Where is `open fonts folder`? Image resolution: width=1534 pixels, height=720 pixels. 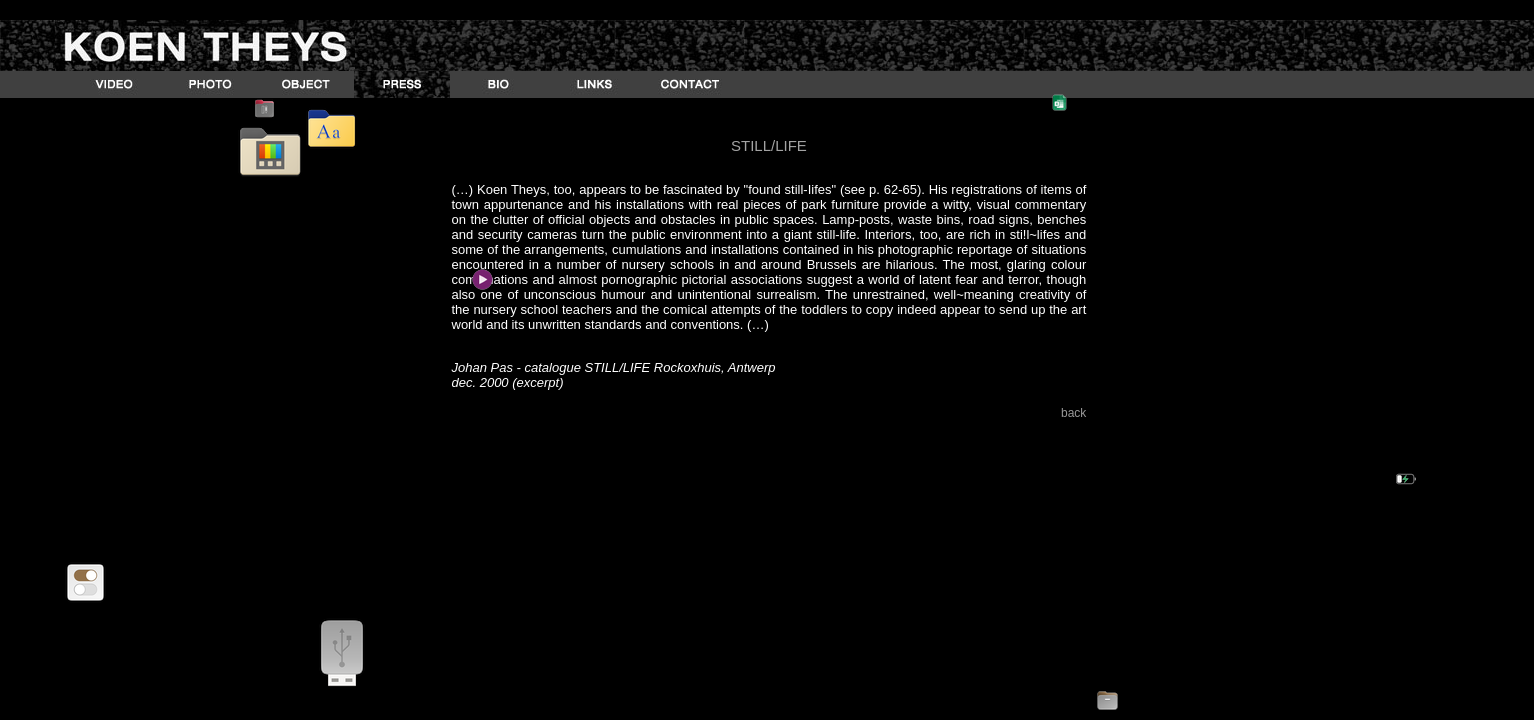
open fonts folder is located at coordinates (331, 129).